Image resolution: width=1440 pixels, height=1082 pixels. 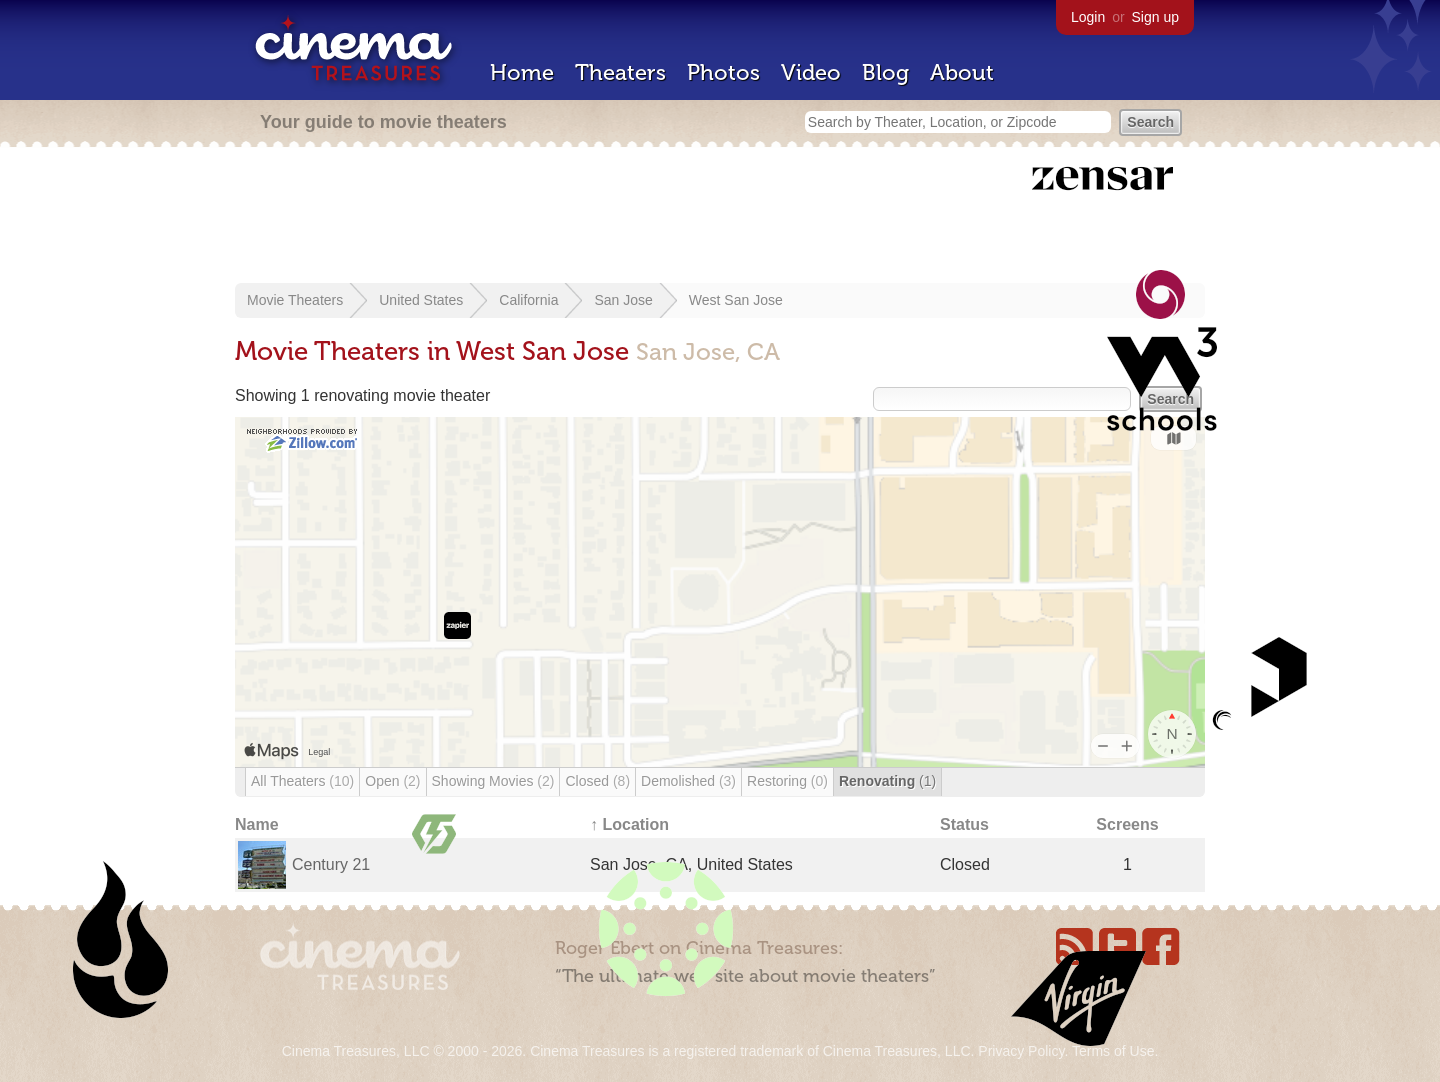 What do you see at coordinates (666, 929) in the screenshot?
I see `open canvas learning management system` at bounding box center [666, 929].